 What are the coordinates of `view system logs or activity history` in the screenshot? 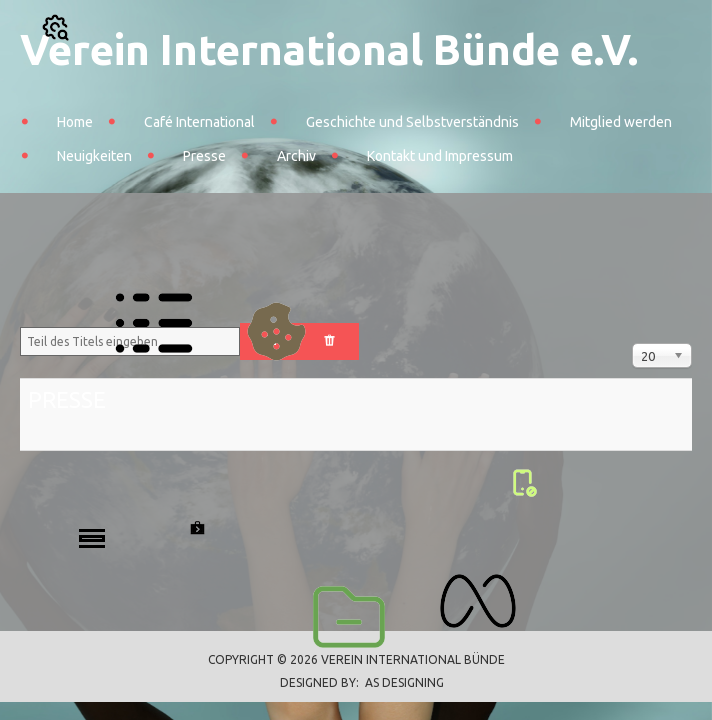 It's located at (154, 323).